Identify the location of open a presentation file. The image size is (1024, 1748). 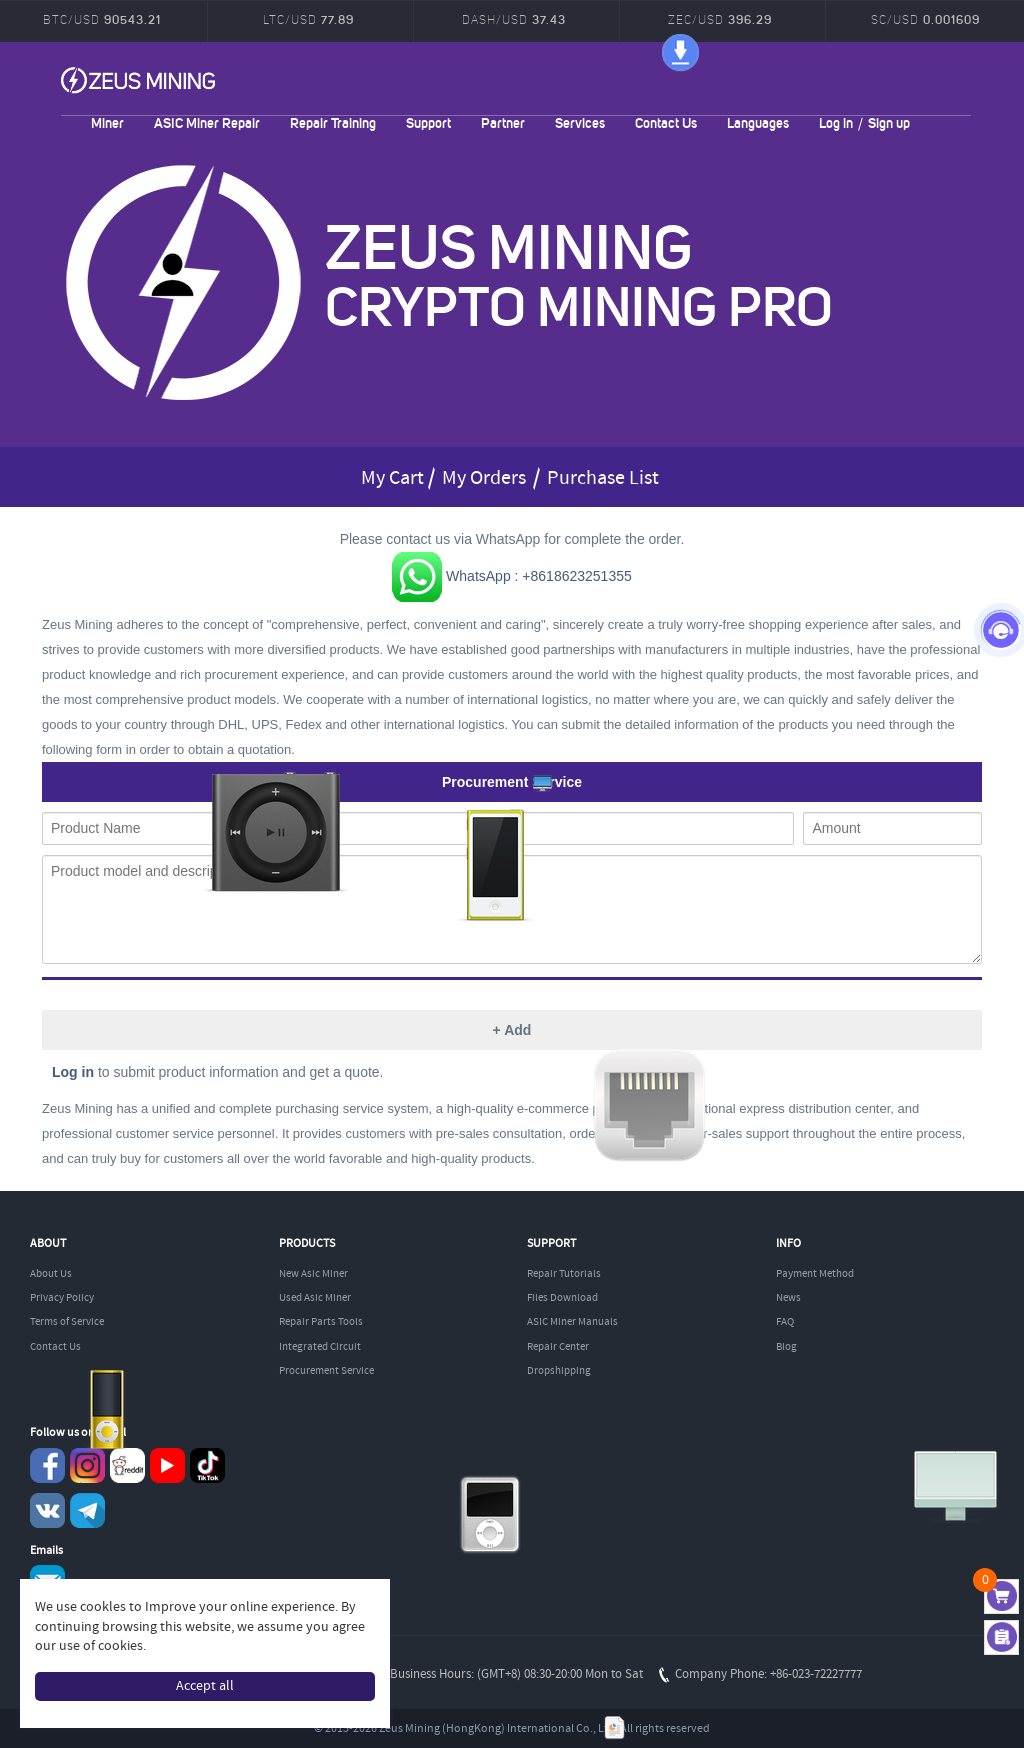
(614, 1727).